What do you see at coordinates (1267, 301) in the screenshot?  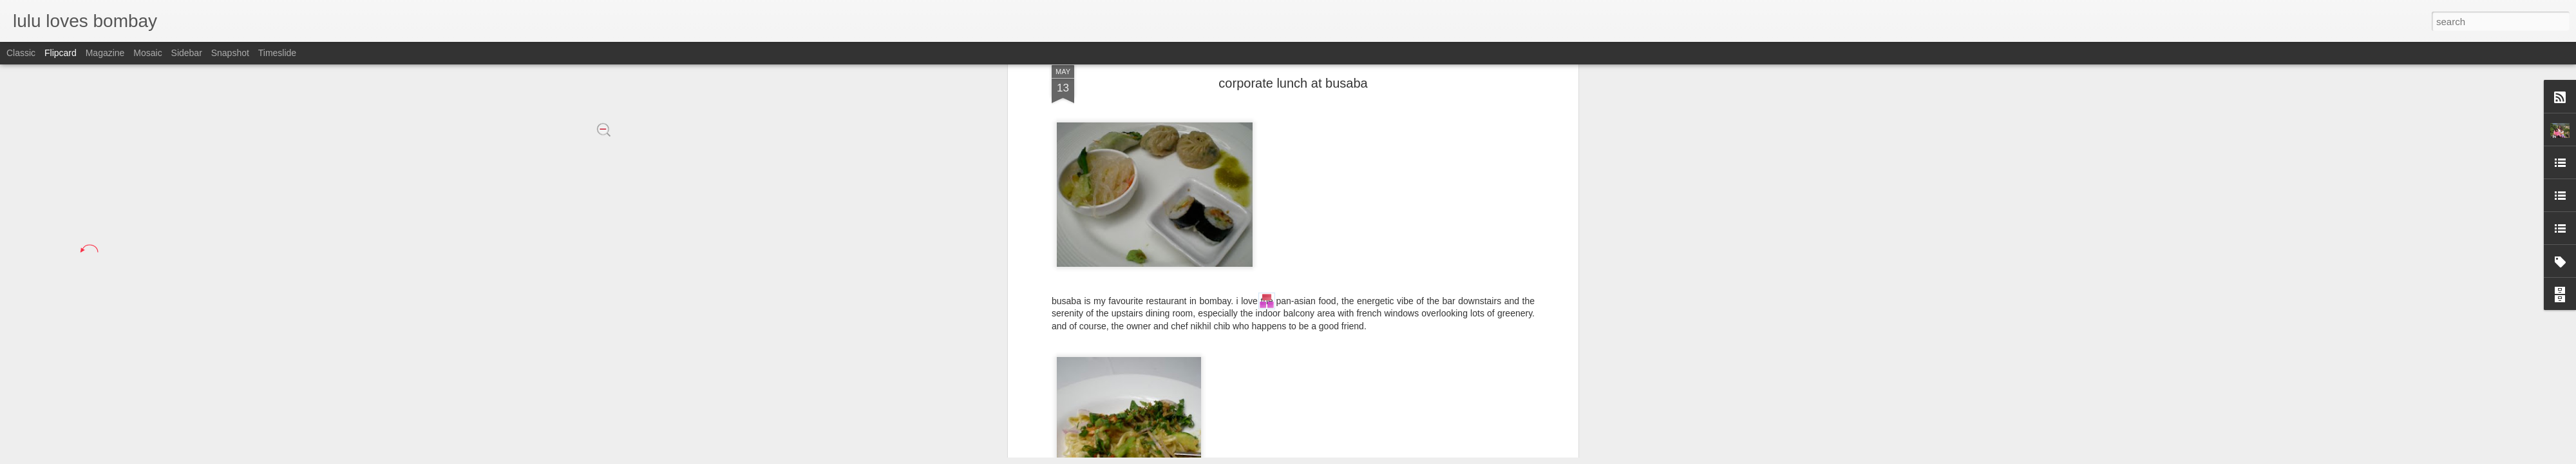 I see `select all items in the current view` at bounding box center [1267, 301].